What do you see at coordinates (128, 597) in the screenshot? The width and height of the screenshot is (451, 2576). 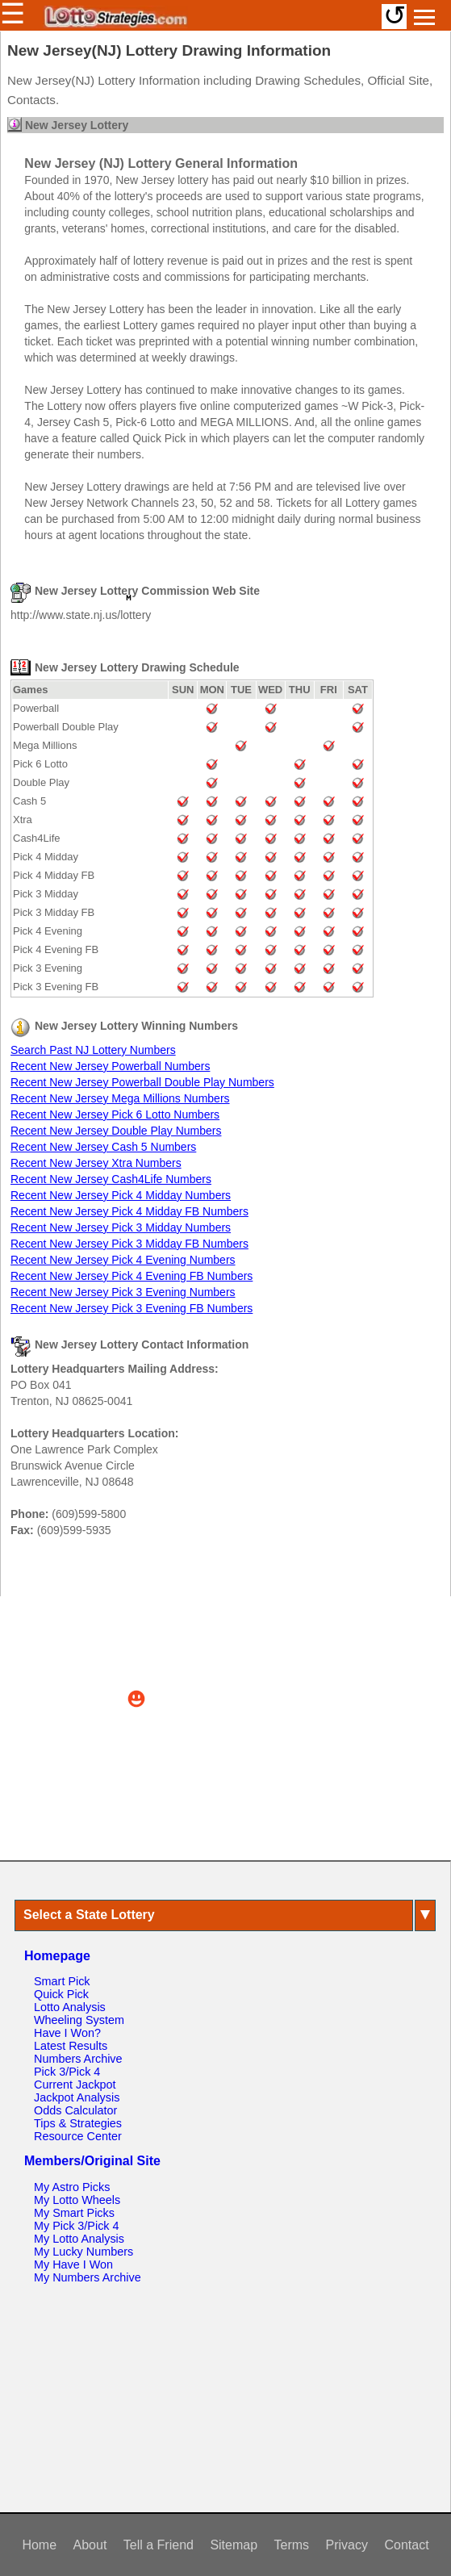 I see `indicates medium size option` at bounding box center [128, 597].